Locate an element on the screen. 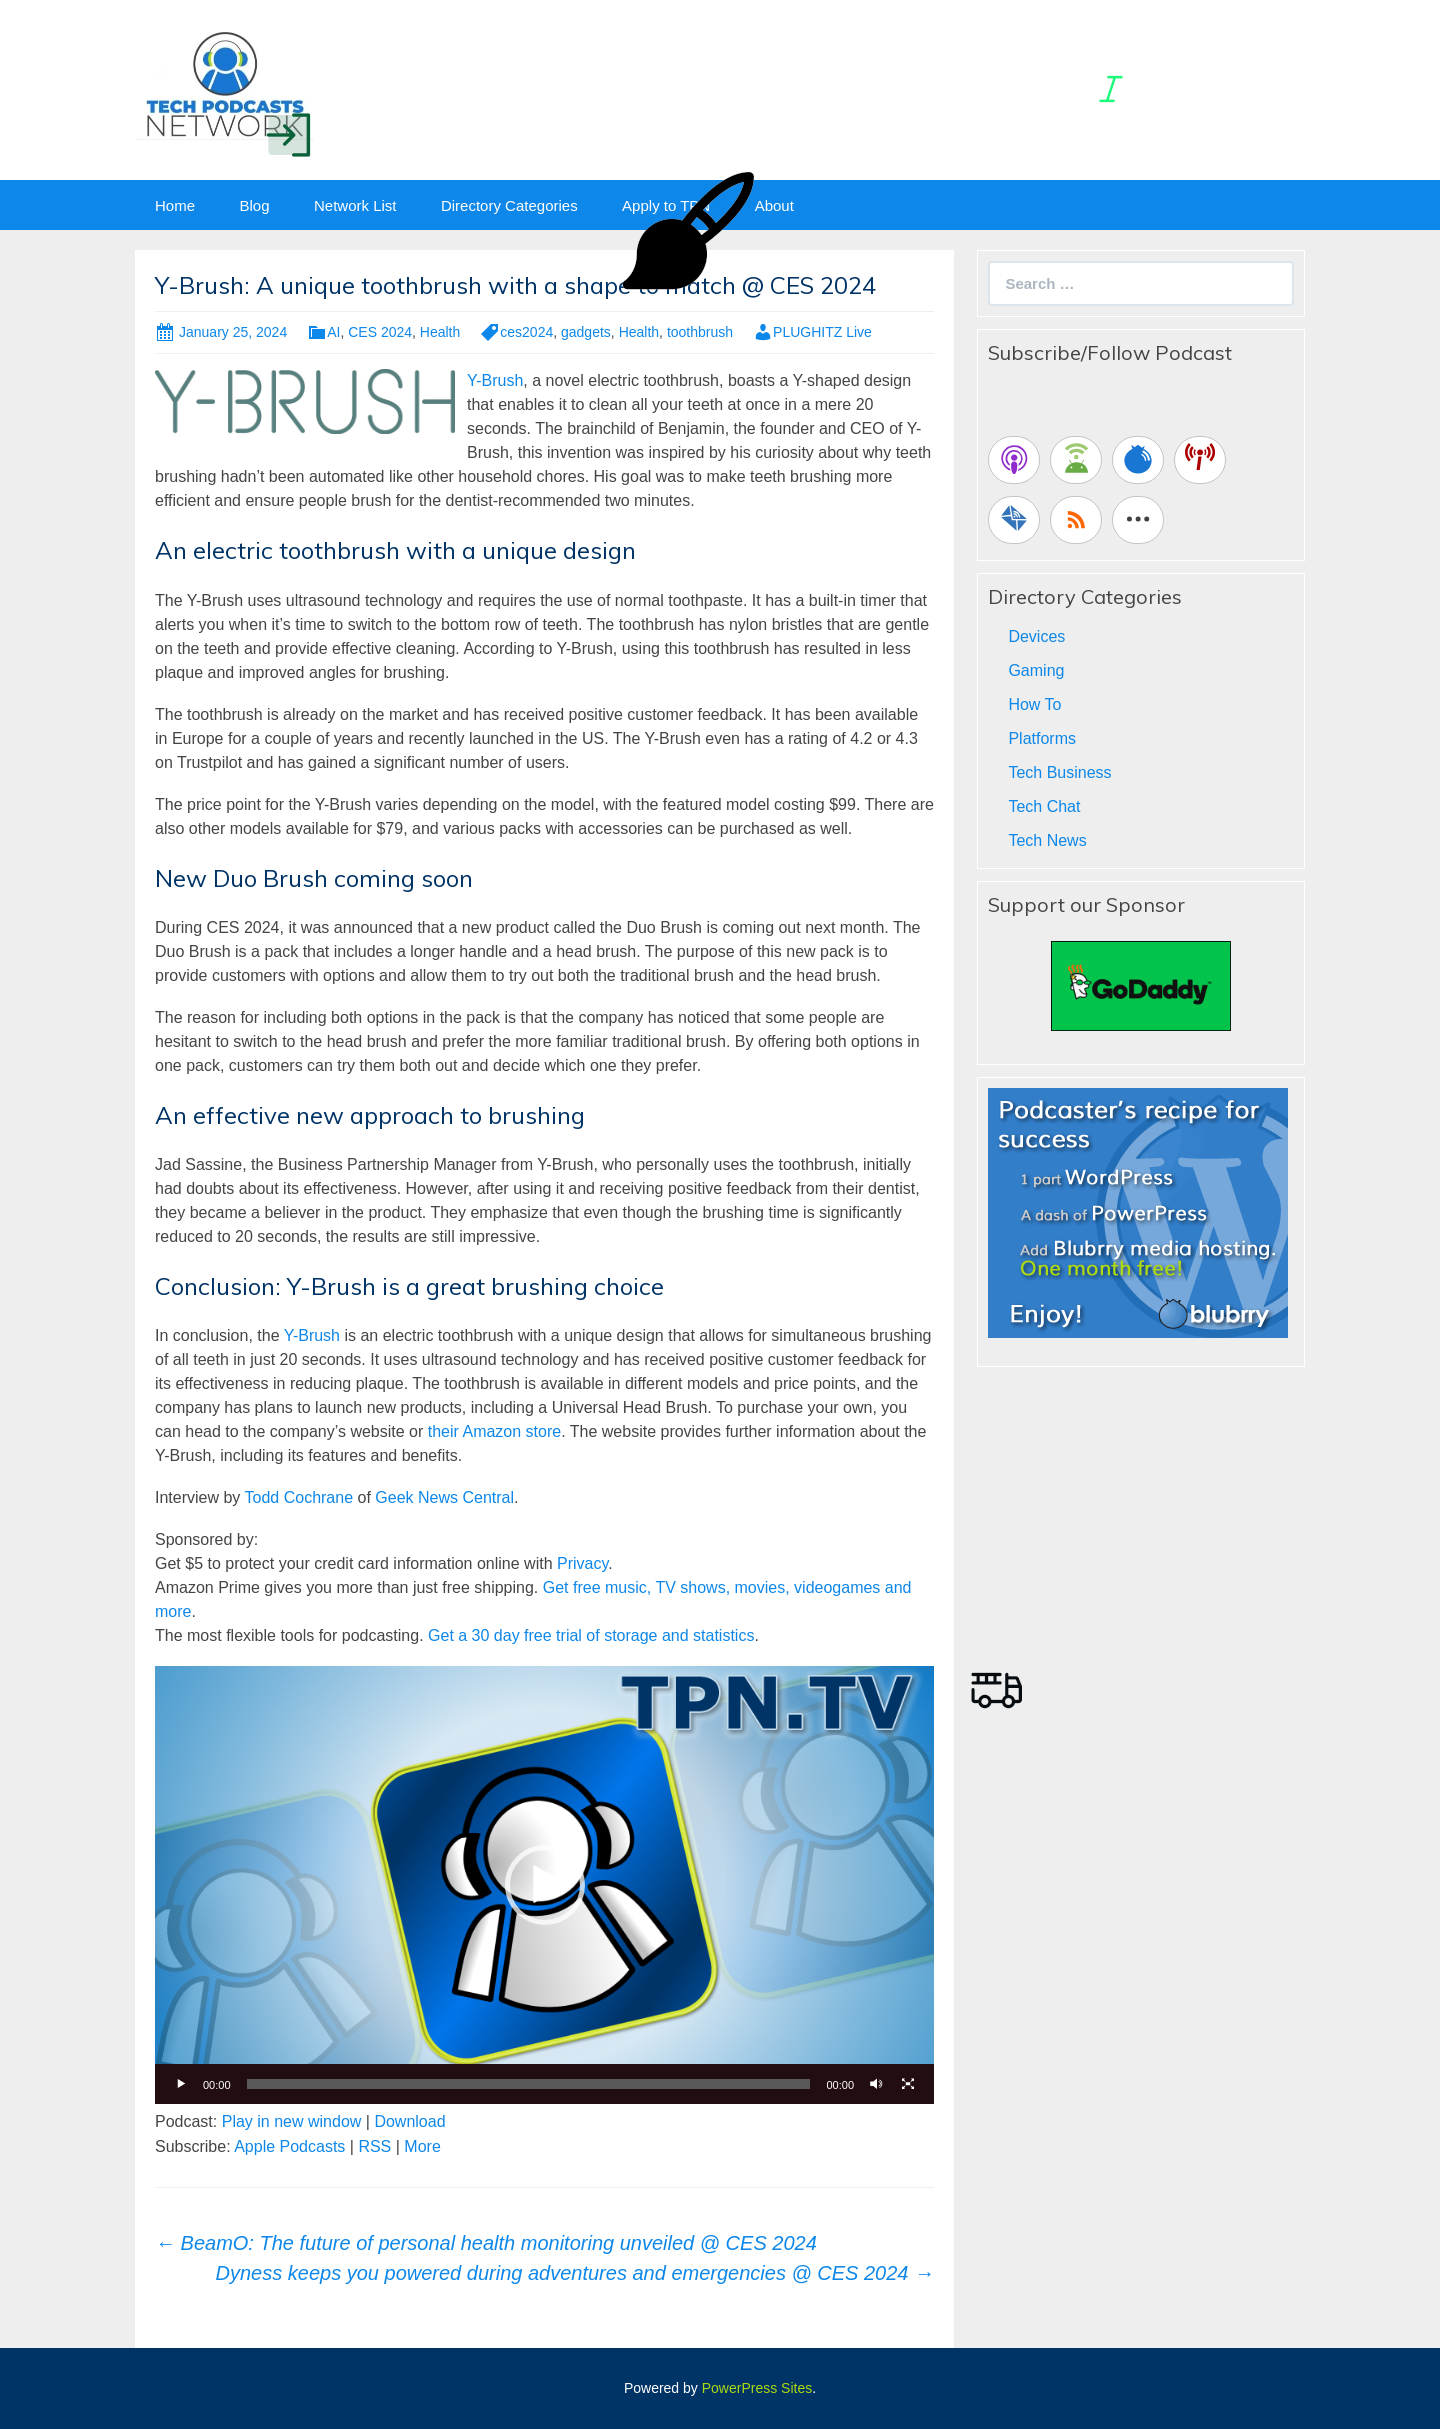  sign in to your account is located at coordinates (292, 135).